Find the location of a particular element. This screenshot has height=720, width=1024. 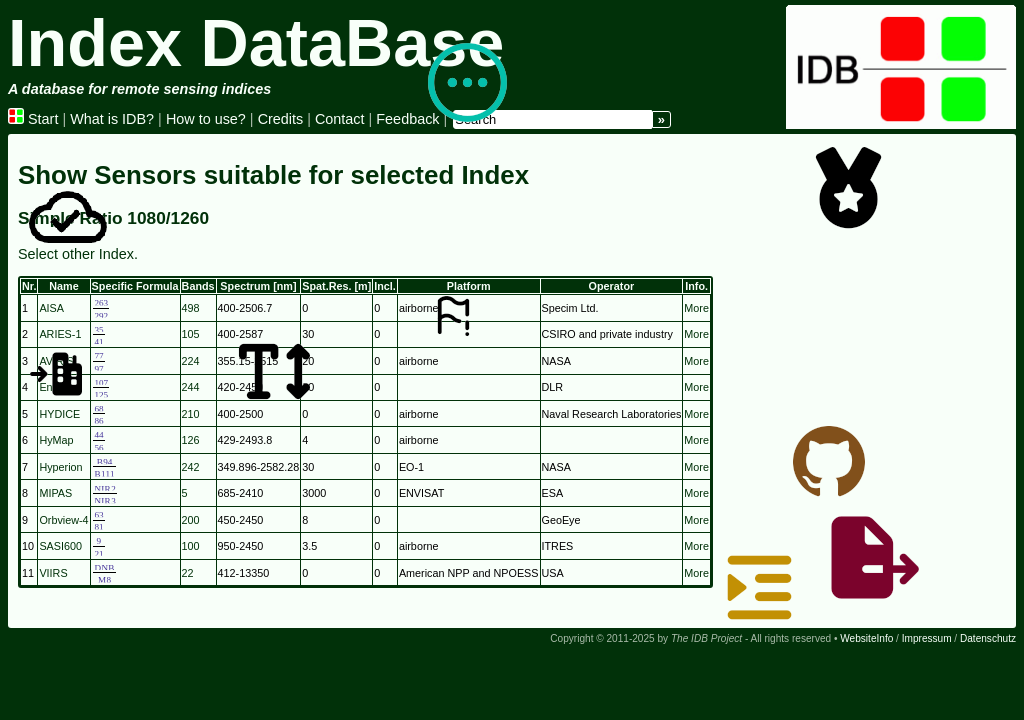

file successfully uploaded to cloud is located at coordinates (68, 217).